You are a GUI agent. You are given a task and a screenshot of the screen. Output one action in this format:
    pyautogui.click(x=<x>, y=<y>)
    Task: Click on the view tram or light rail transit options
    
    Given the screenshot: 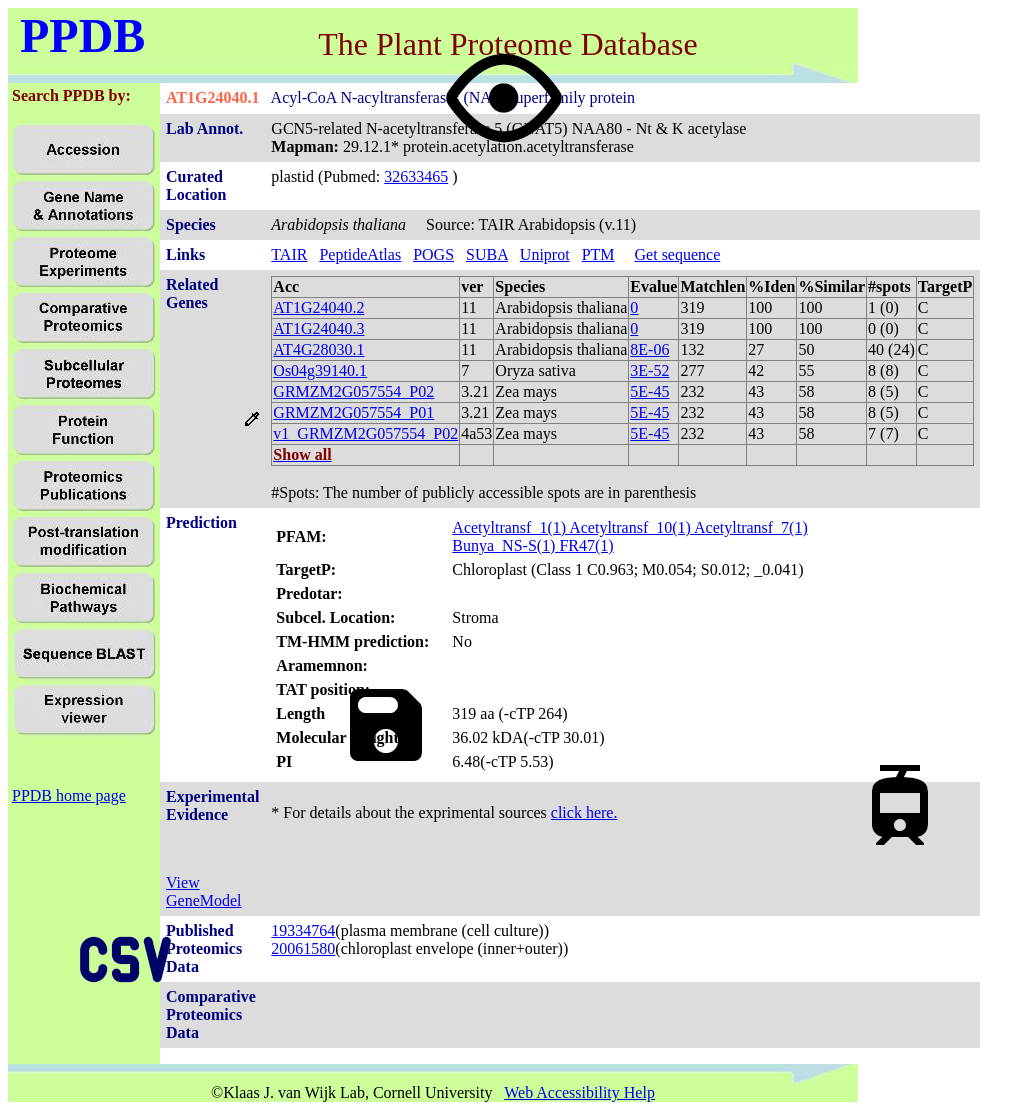 What is the action you would take?
    pyautogui.click(x=900, y=805)
    